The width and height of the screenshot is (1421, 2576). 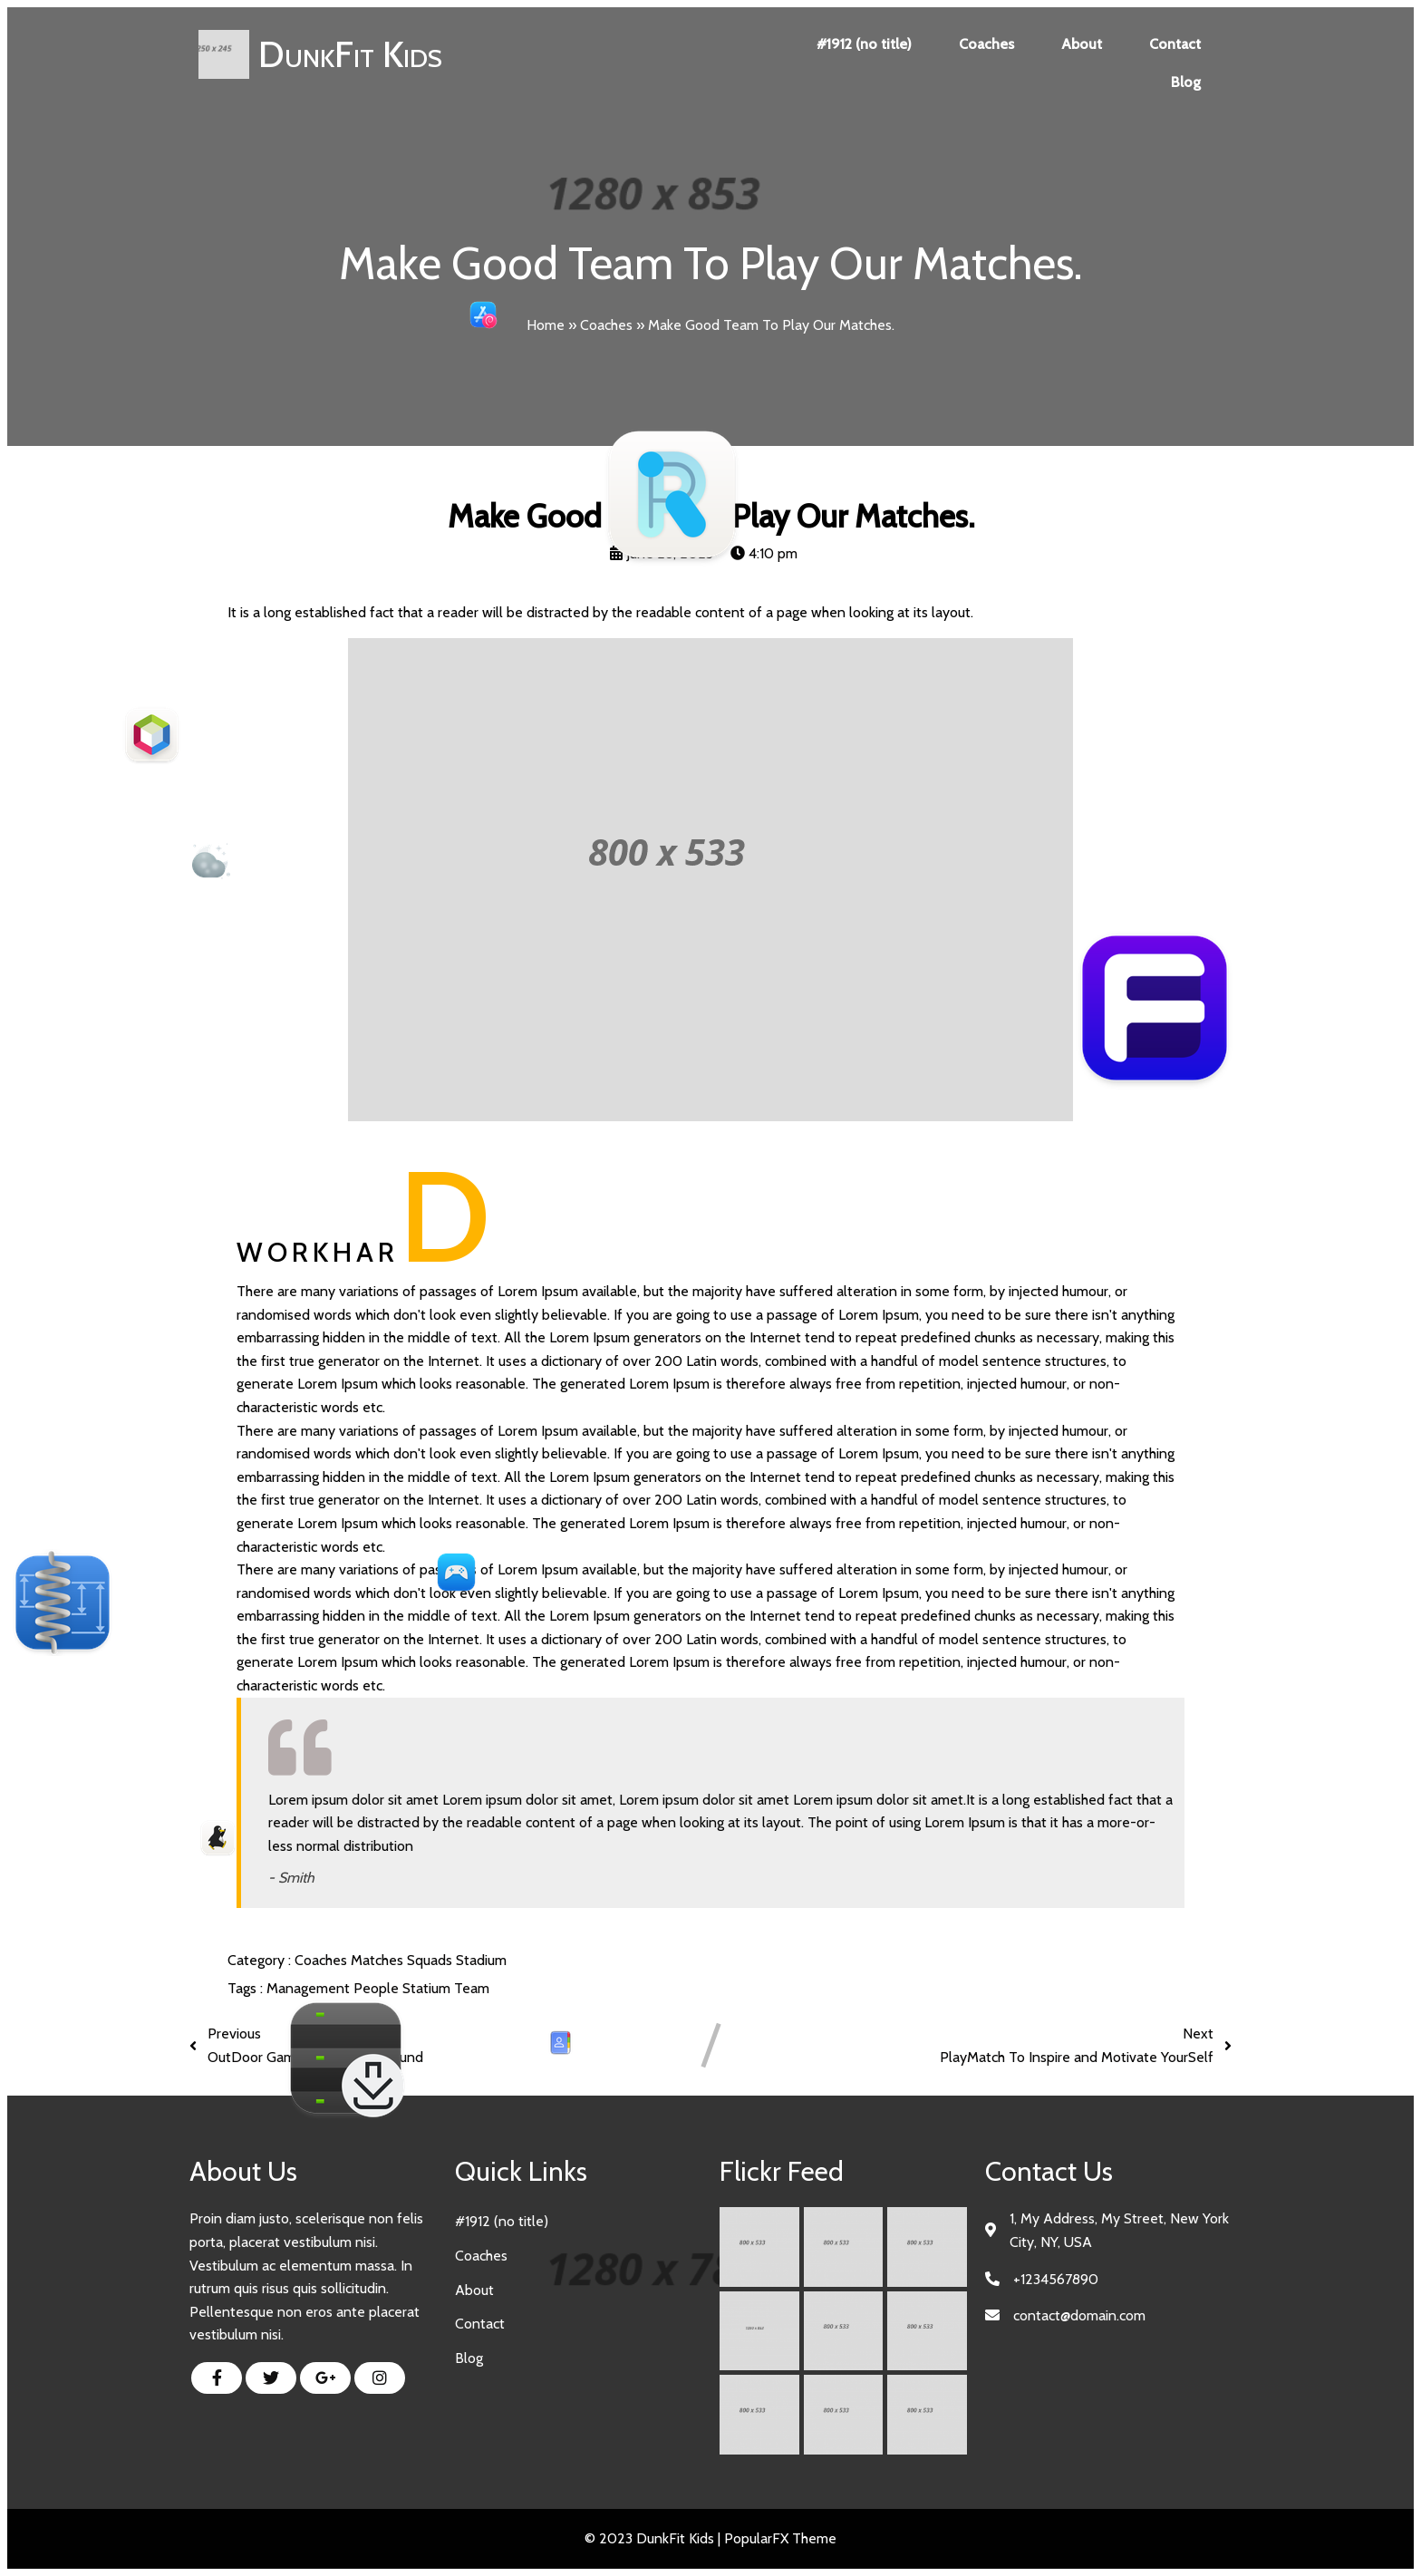 What do you see at coordinates (345, 2058) in the screenshot?
I see `configure network server installation settings` at bounding box center [345, 2058].